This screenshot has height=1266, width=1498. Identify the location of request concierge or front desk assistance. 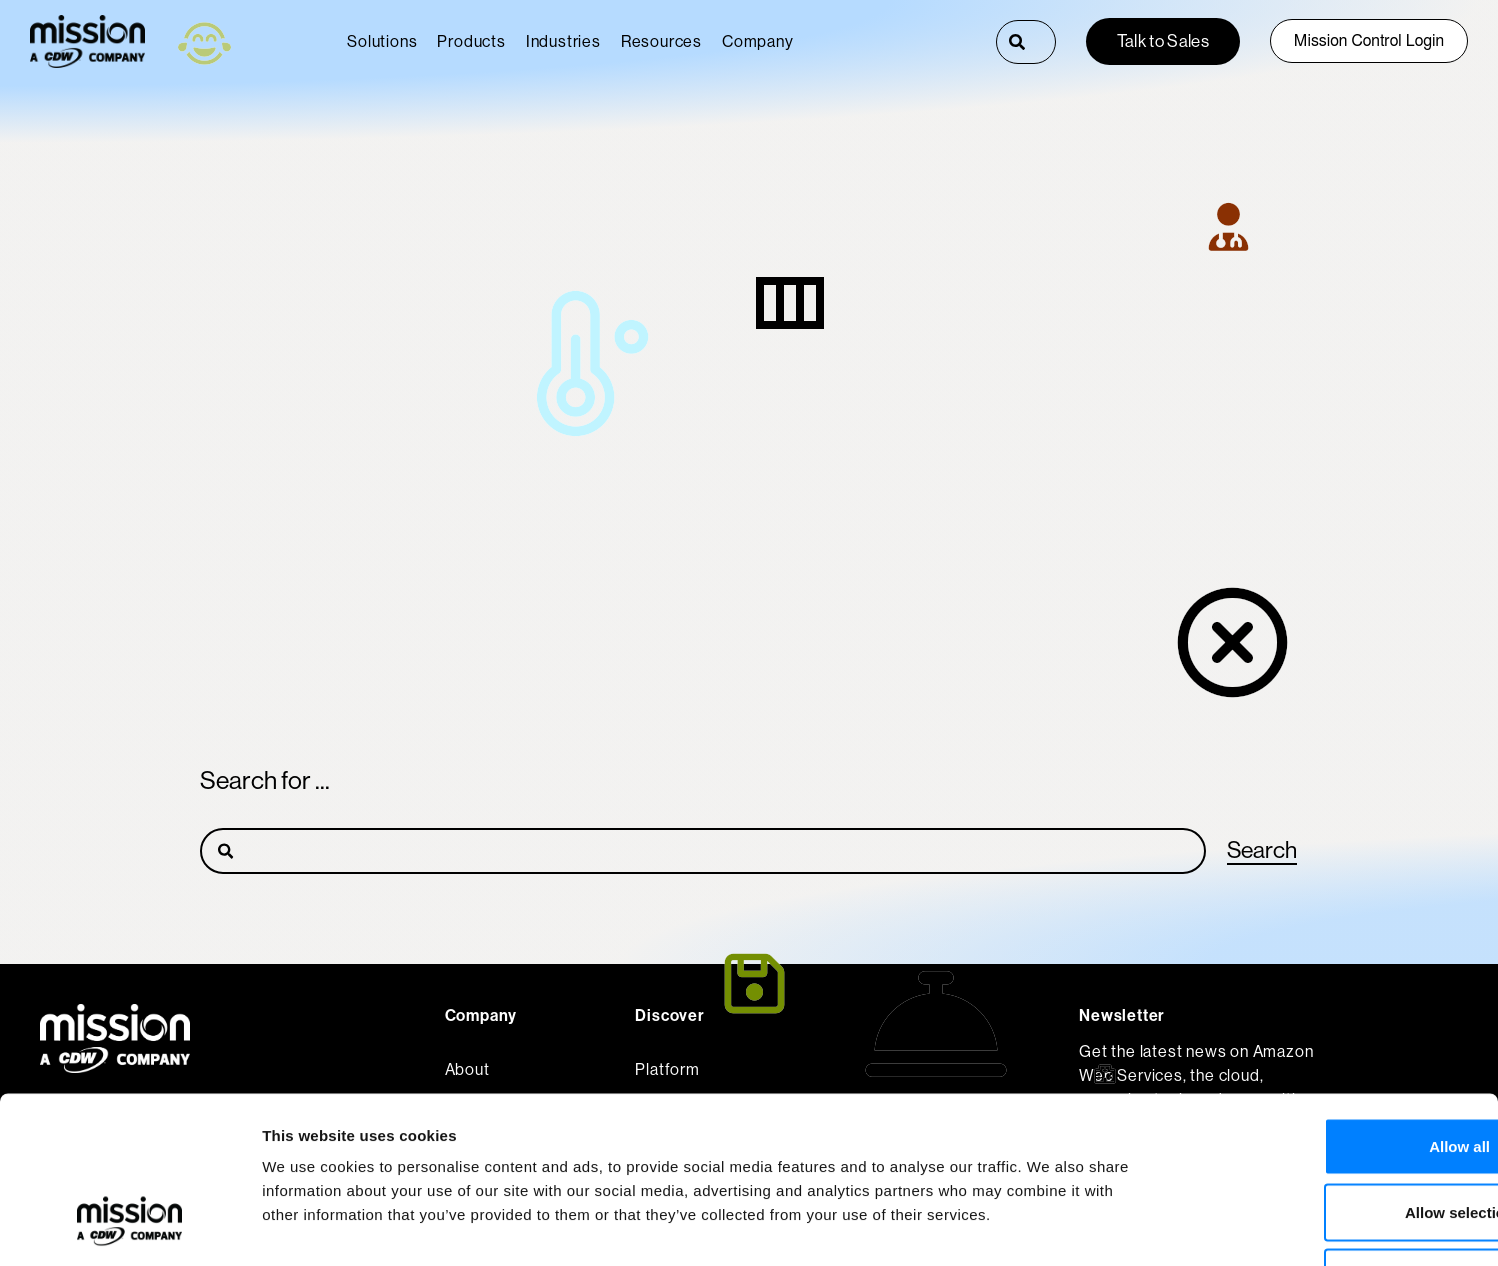
(936, 1024).